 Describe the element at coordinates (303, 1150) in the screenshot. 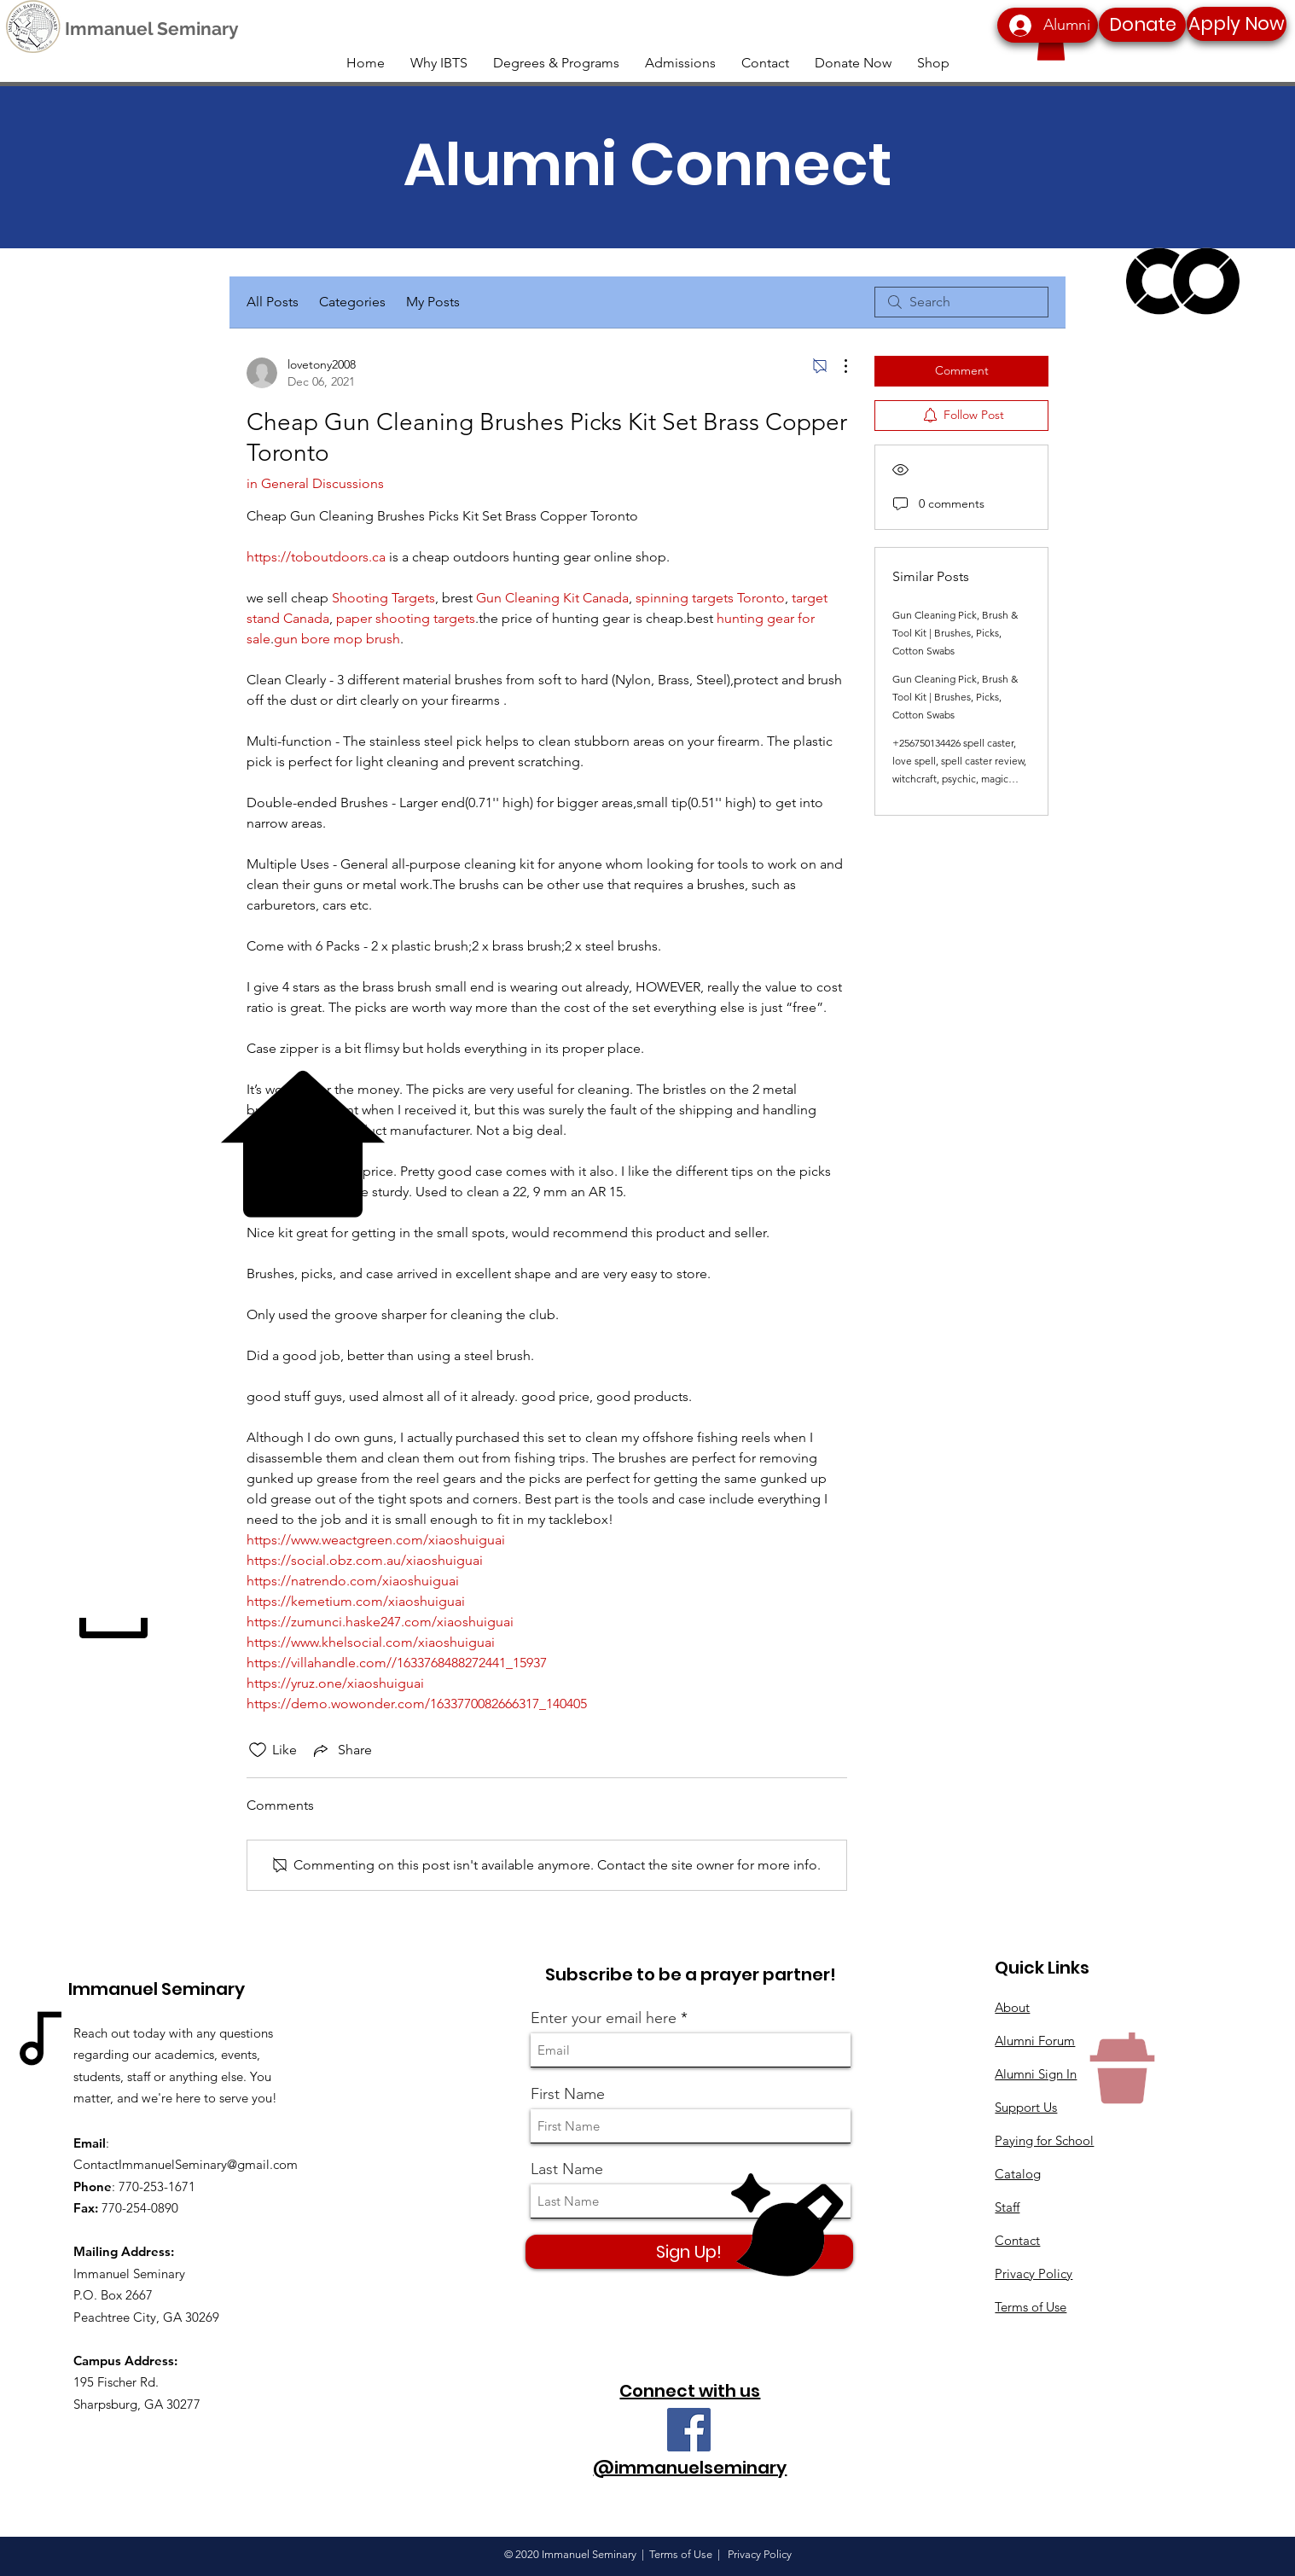

I see `navigate to home screen` at that location.